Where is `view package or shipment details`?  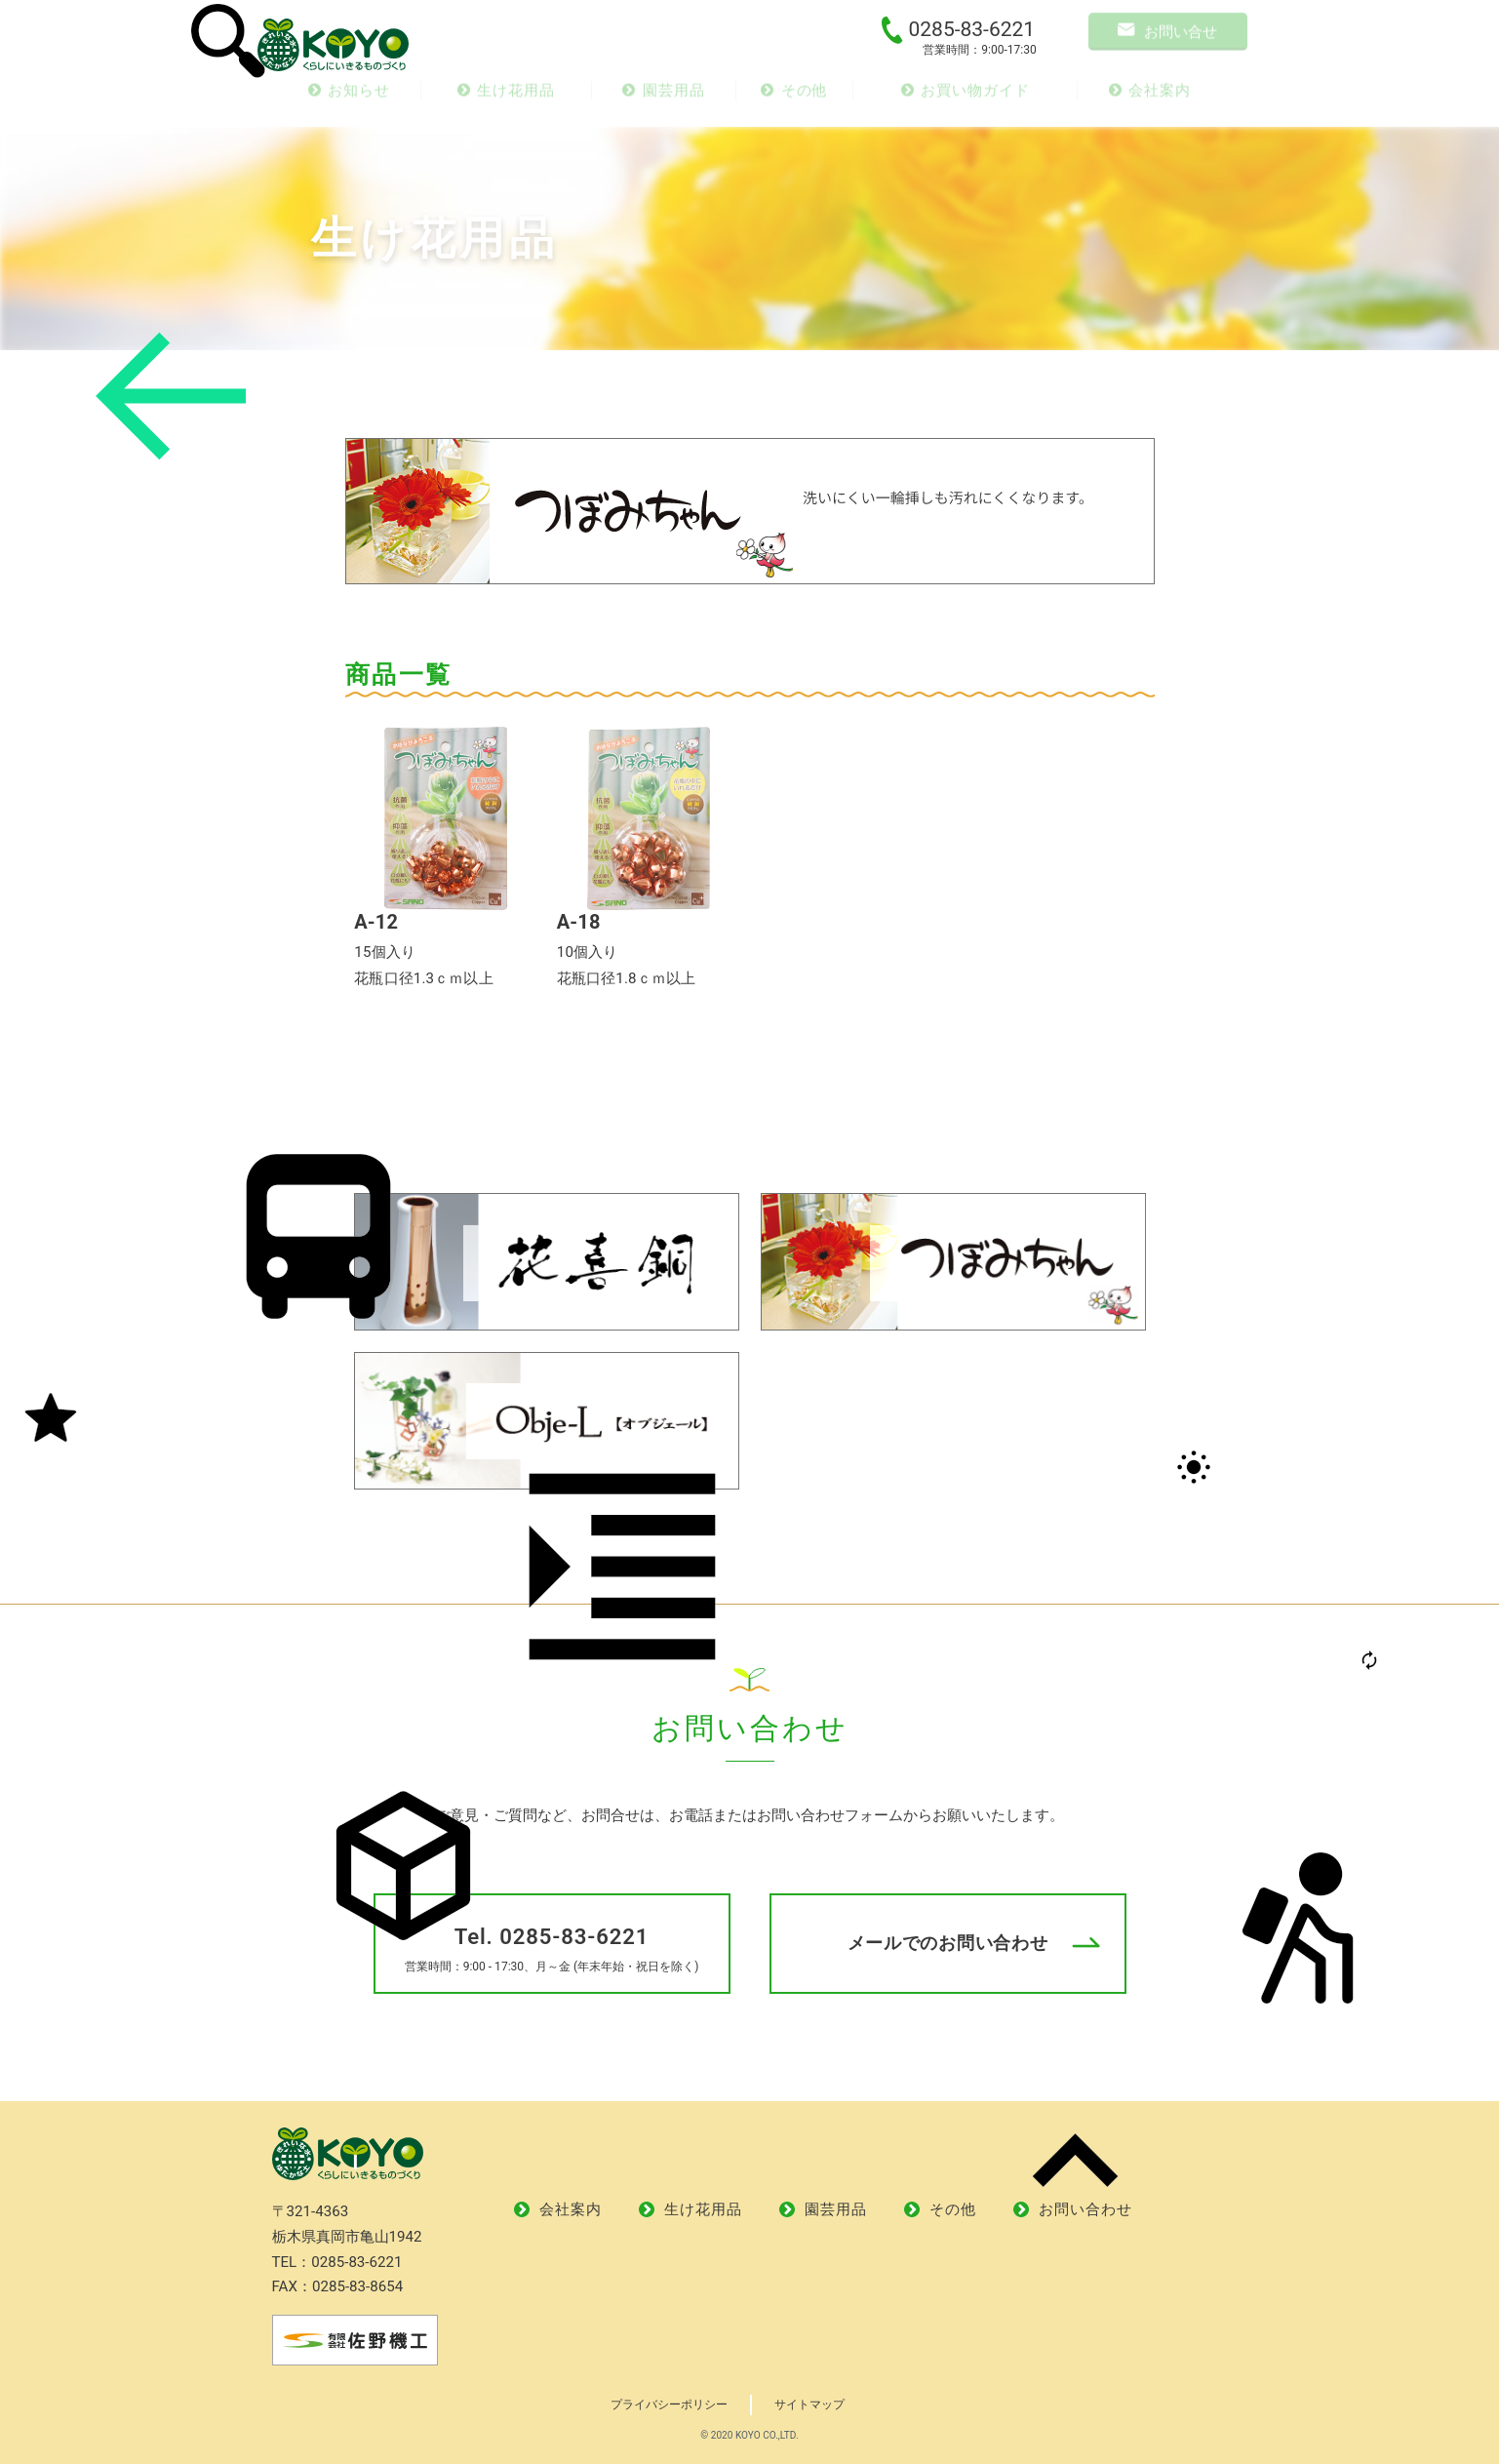 view package or shipment details is located at coordinates (403, 1865).